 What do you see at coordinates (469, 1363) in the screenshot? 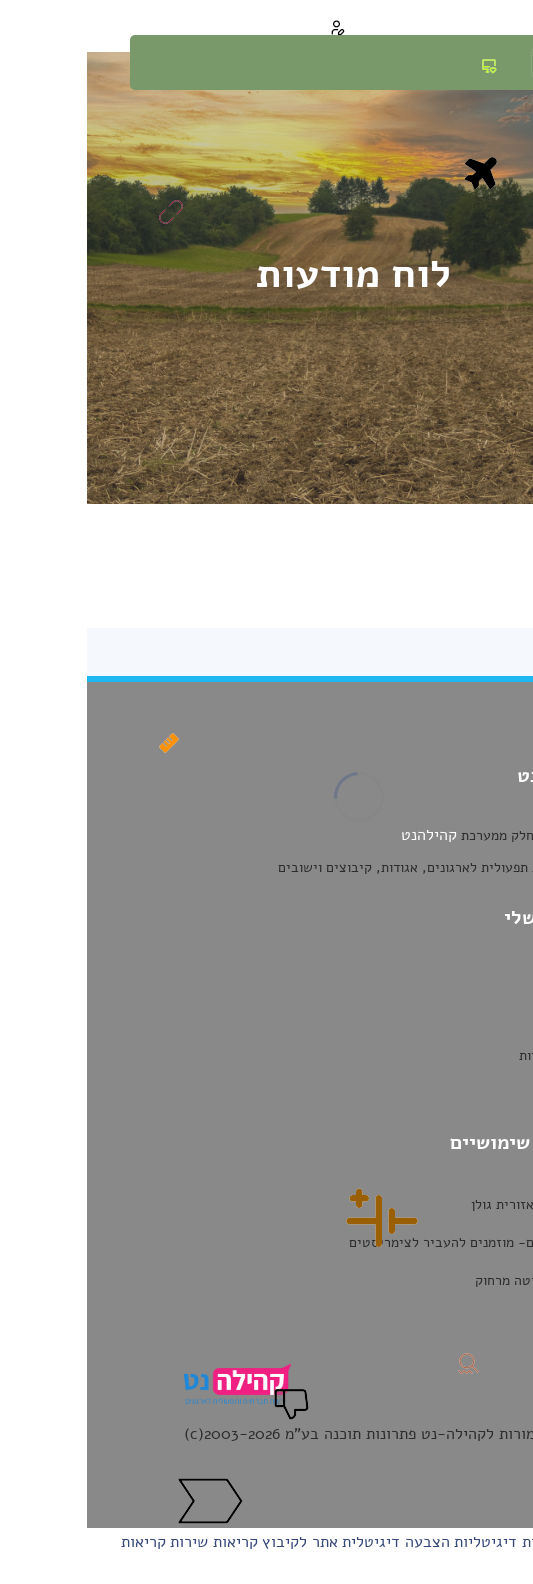
I see `perform a fuzzy or approximate search` at bounding box center [469, 1363].